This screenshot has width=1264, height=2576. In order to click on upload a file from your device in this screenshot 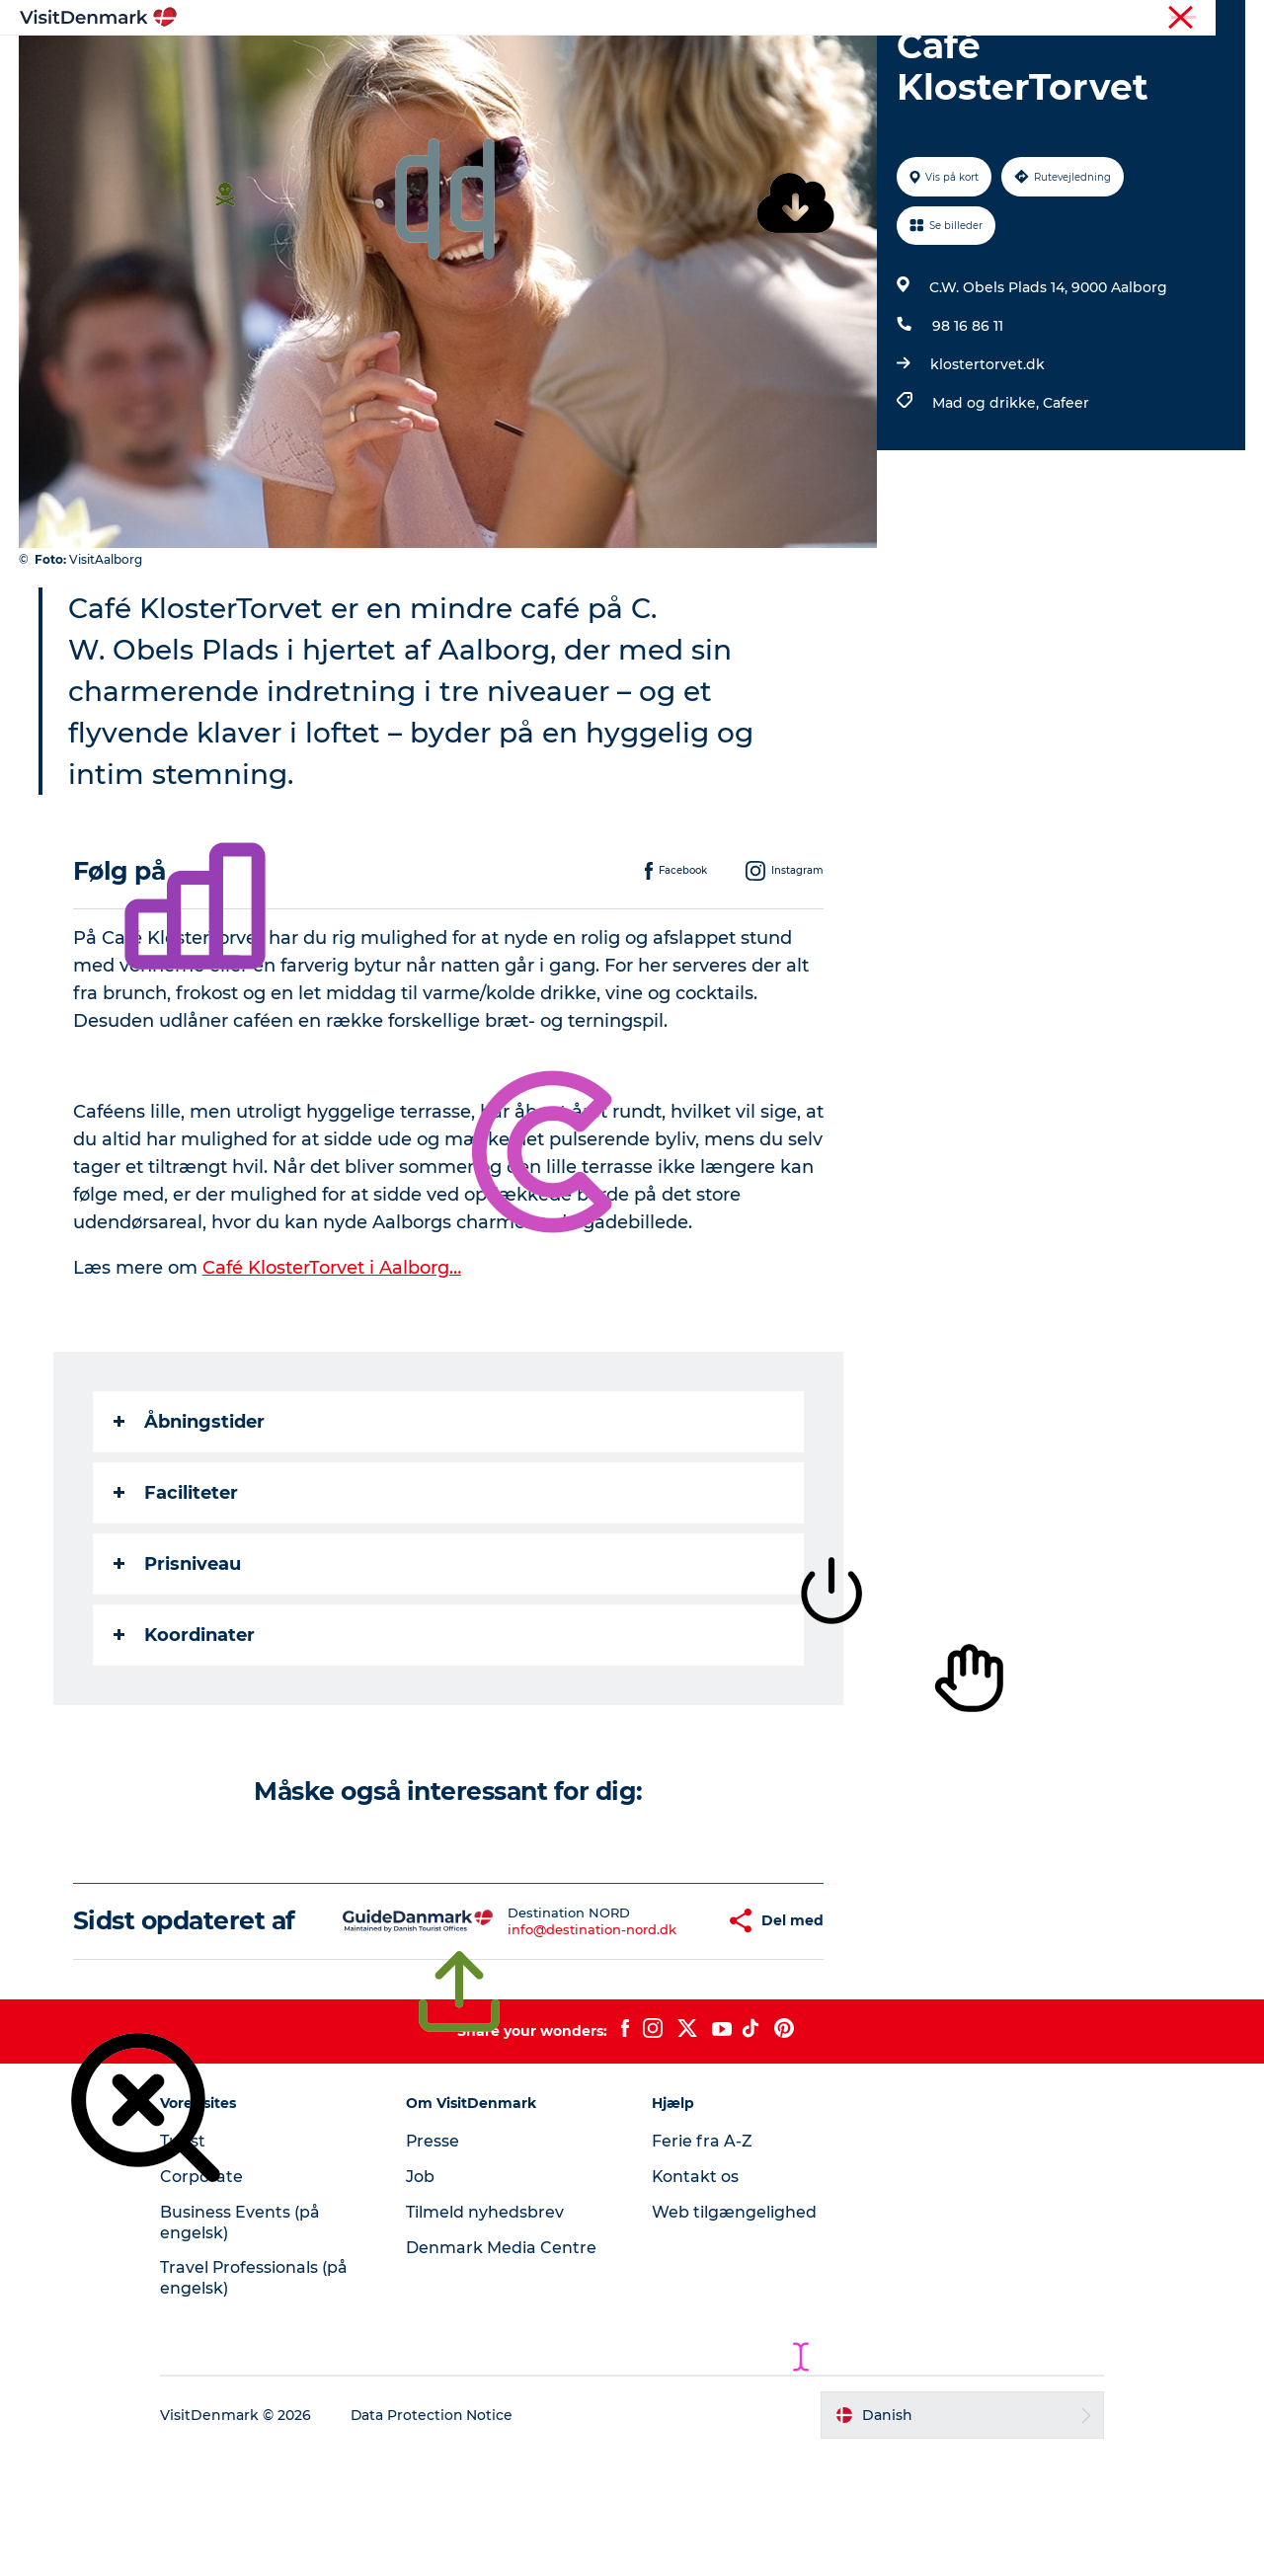, I will do `click(459, 1991)`.